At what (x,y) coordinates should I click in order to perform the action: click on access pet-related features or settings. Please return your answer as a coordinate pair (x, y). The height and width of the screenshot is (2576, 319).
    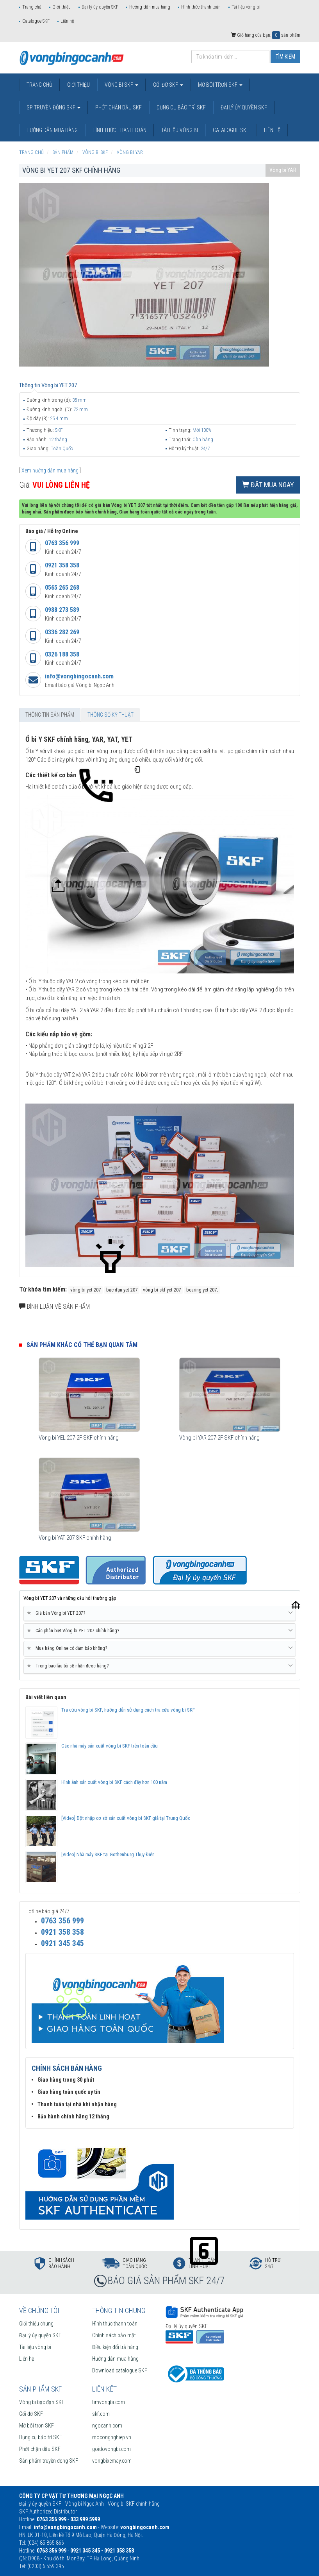
    Looking at the image, I should click on (74, 2002).